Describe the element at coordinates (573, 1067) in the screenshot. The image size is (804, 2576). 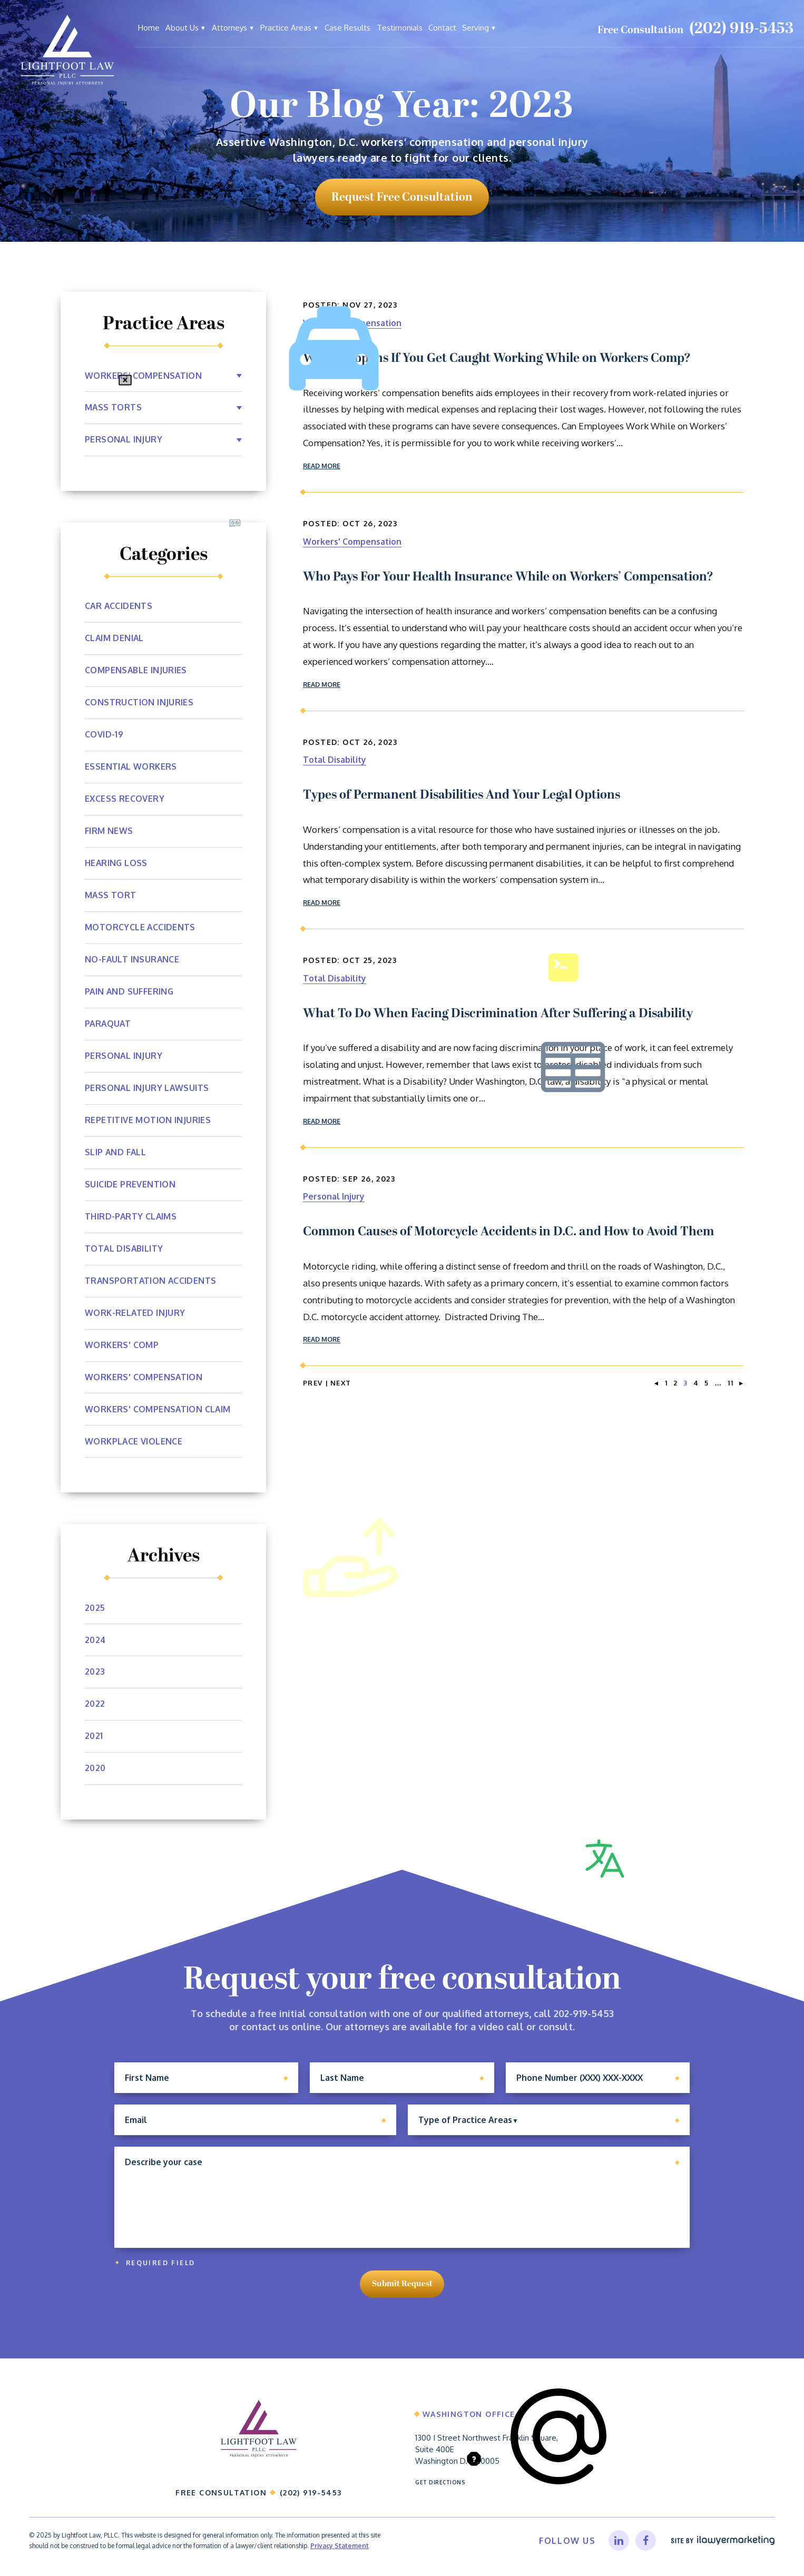
I see `view data in table format` at that location.